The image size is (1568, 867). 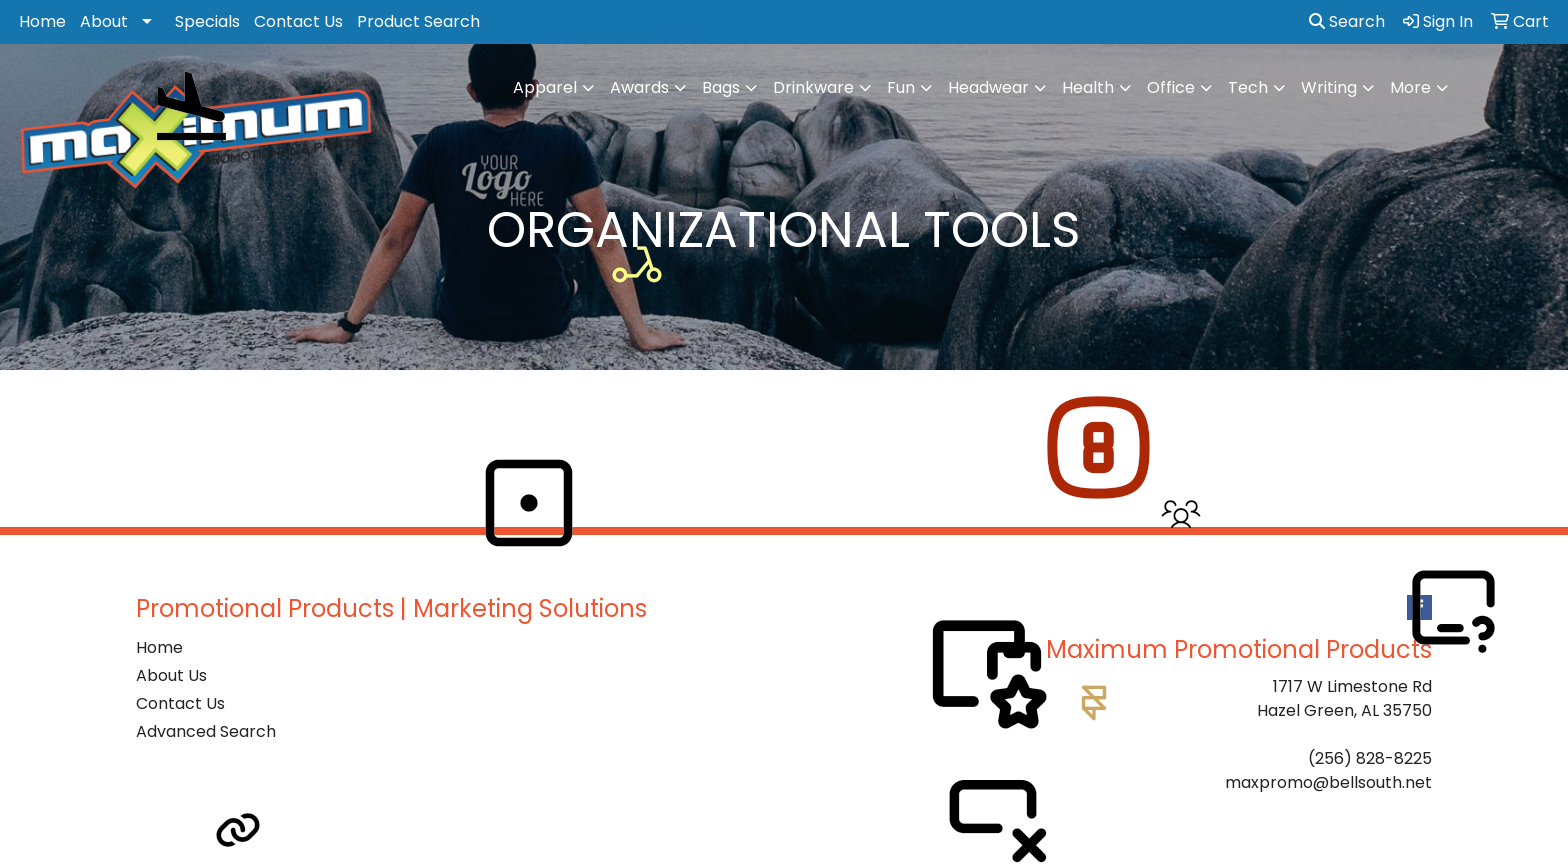 I want to click on tablet device help or support, so click(x=1453, y=607).